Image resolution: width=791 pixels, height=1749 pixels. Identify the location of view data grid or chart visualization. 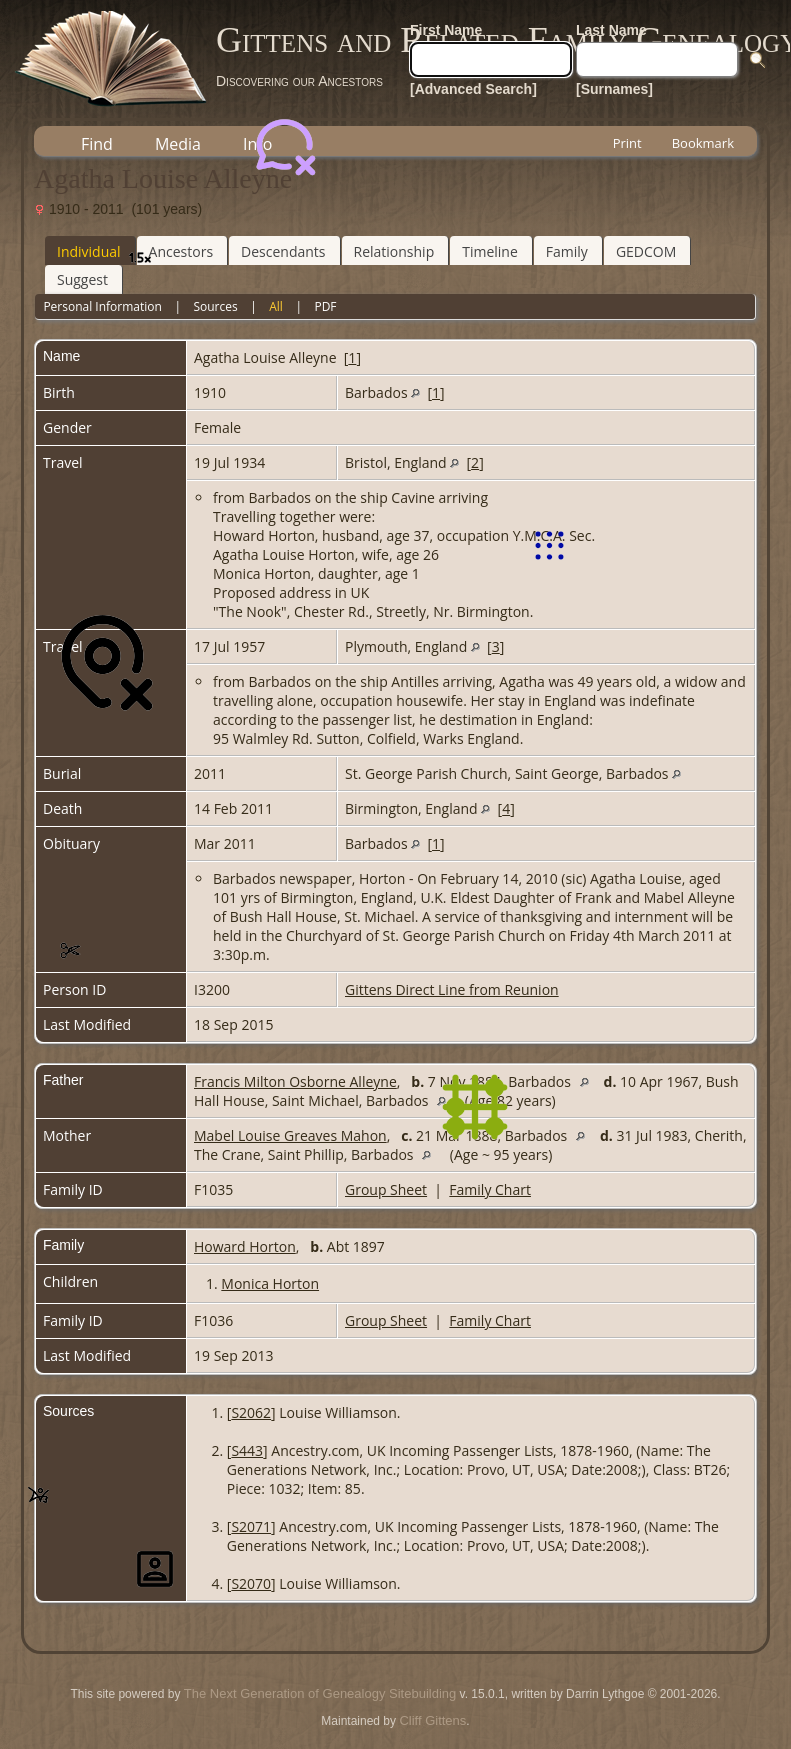
(475, 1107).